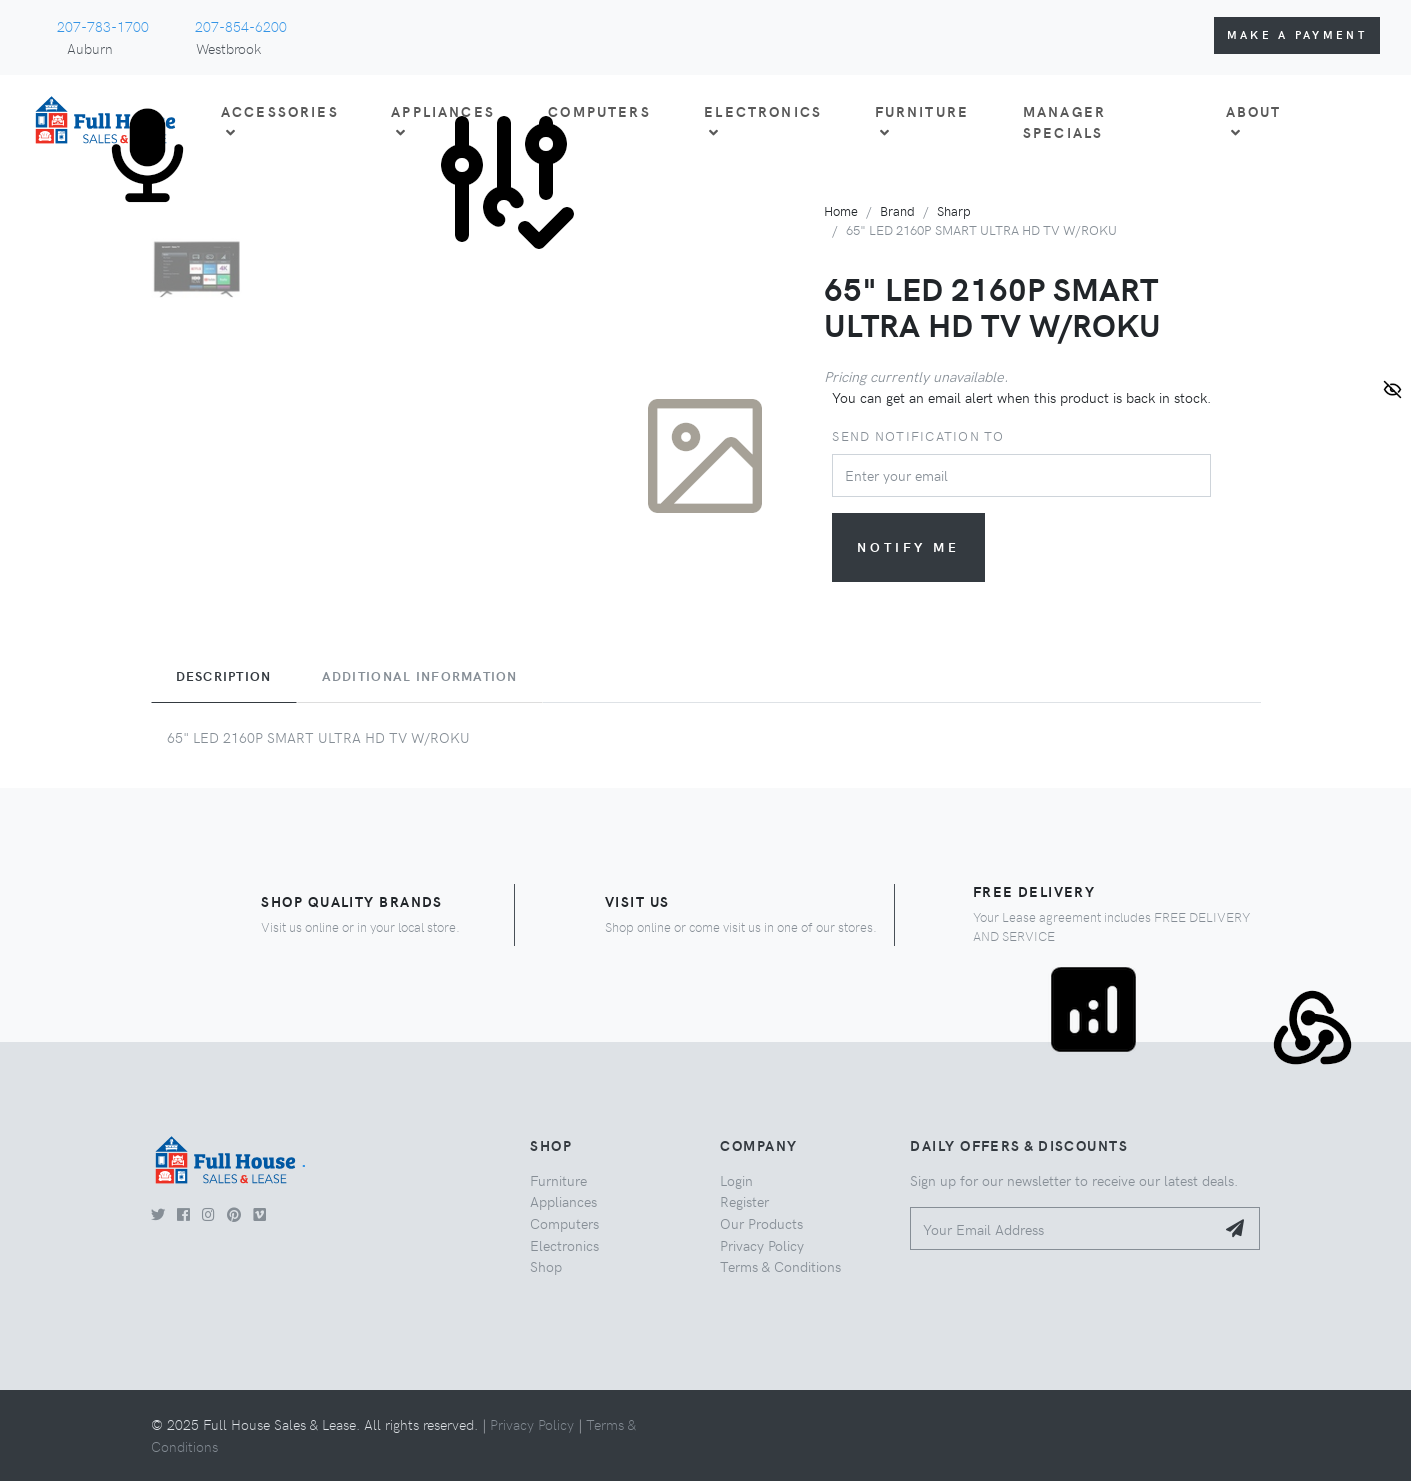 The height and width of the screenshot is (1481, 1411). What do you see at coordinates (705, 456) in the screenshot?
I see `view image or photo` at bounding box center [705, 456].